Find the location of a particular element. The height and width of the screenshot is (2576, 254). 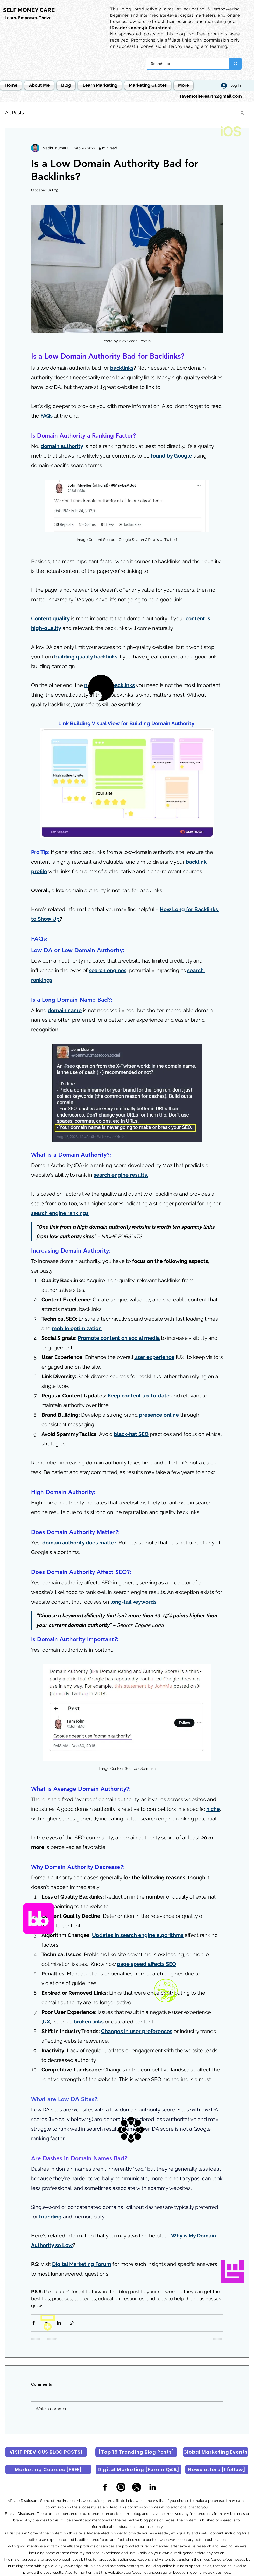

insert a new row below the current selection is located at coordinates (48, 2322).